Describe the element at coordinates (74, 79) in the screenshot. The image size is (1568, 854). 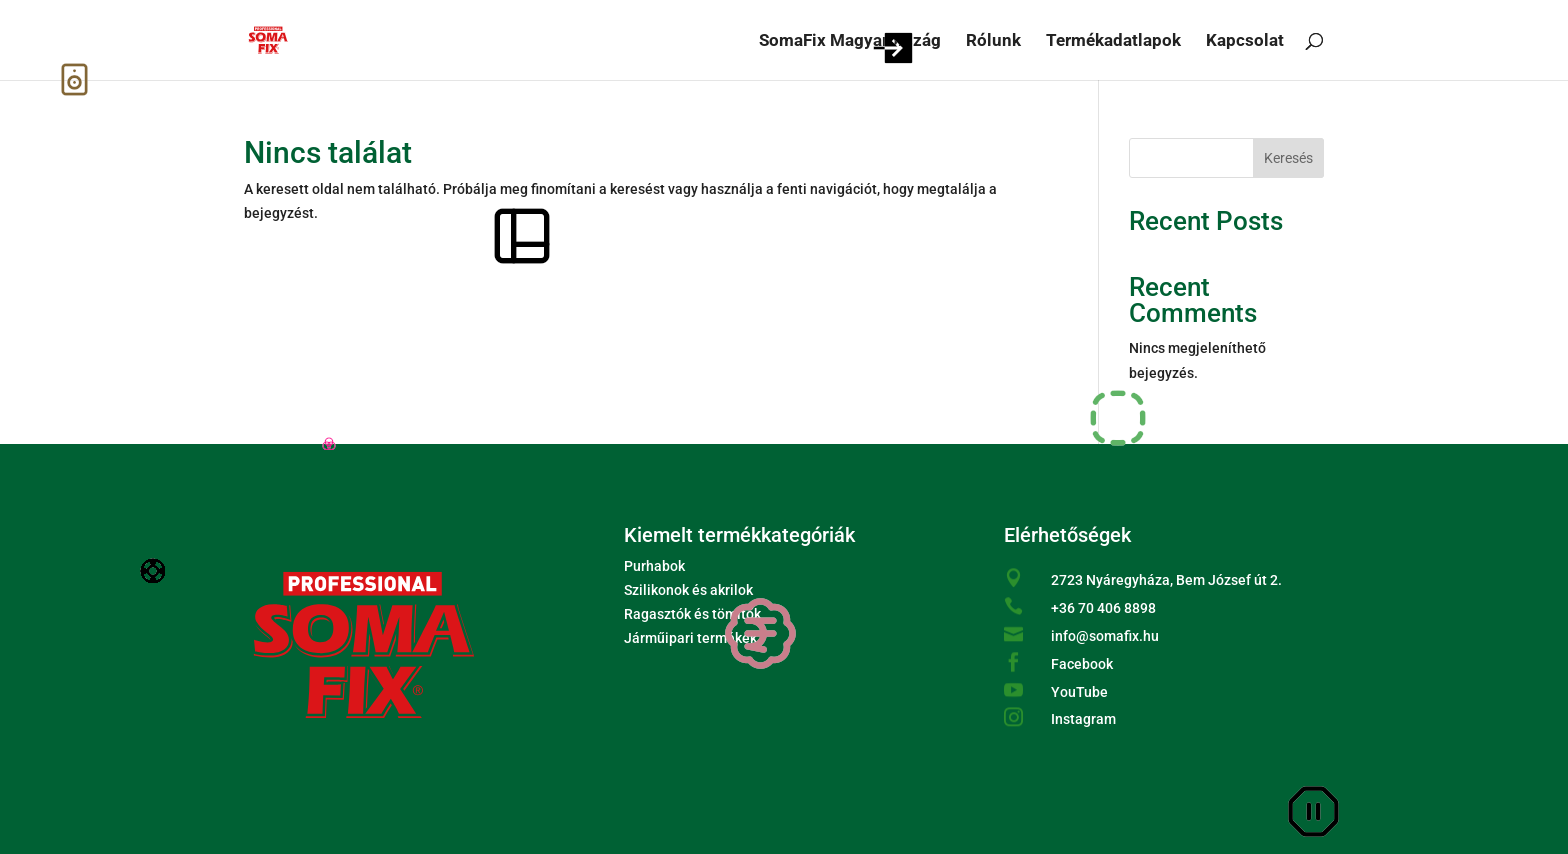
I see `adjust audio output settings` at that location.